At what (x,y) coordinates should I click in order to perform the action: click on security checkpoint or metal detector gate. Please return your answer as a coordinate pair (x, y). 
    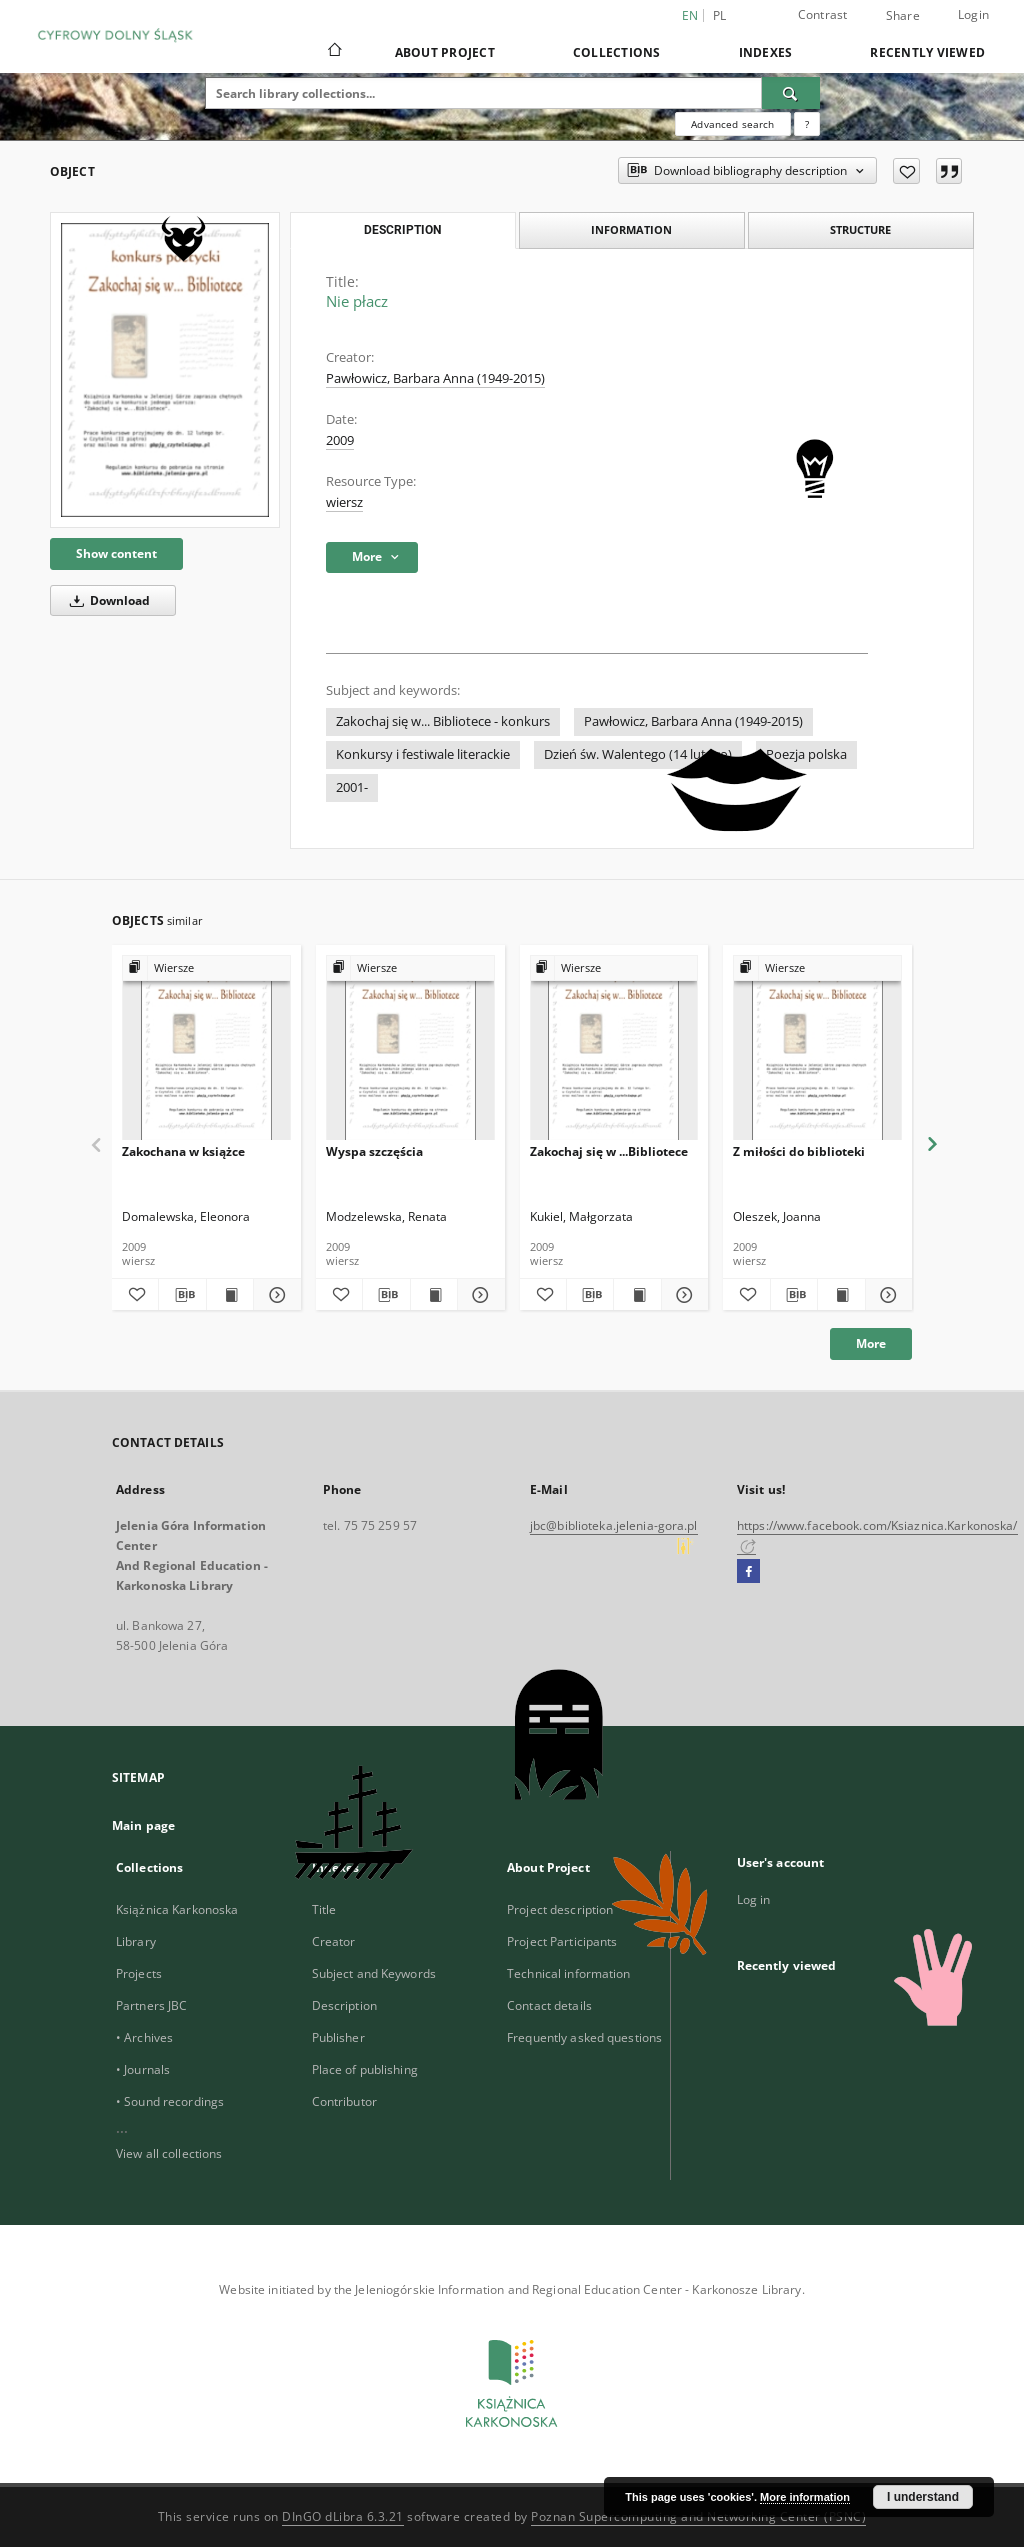
    Looking at the image, I should click on (685, 1546).